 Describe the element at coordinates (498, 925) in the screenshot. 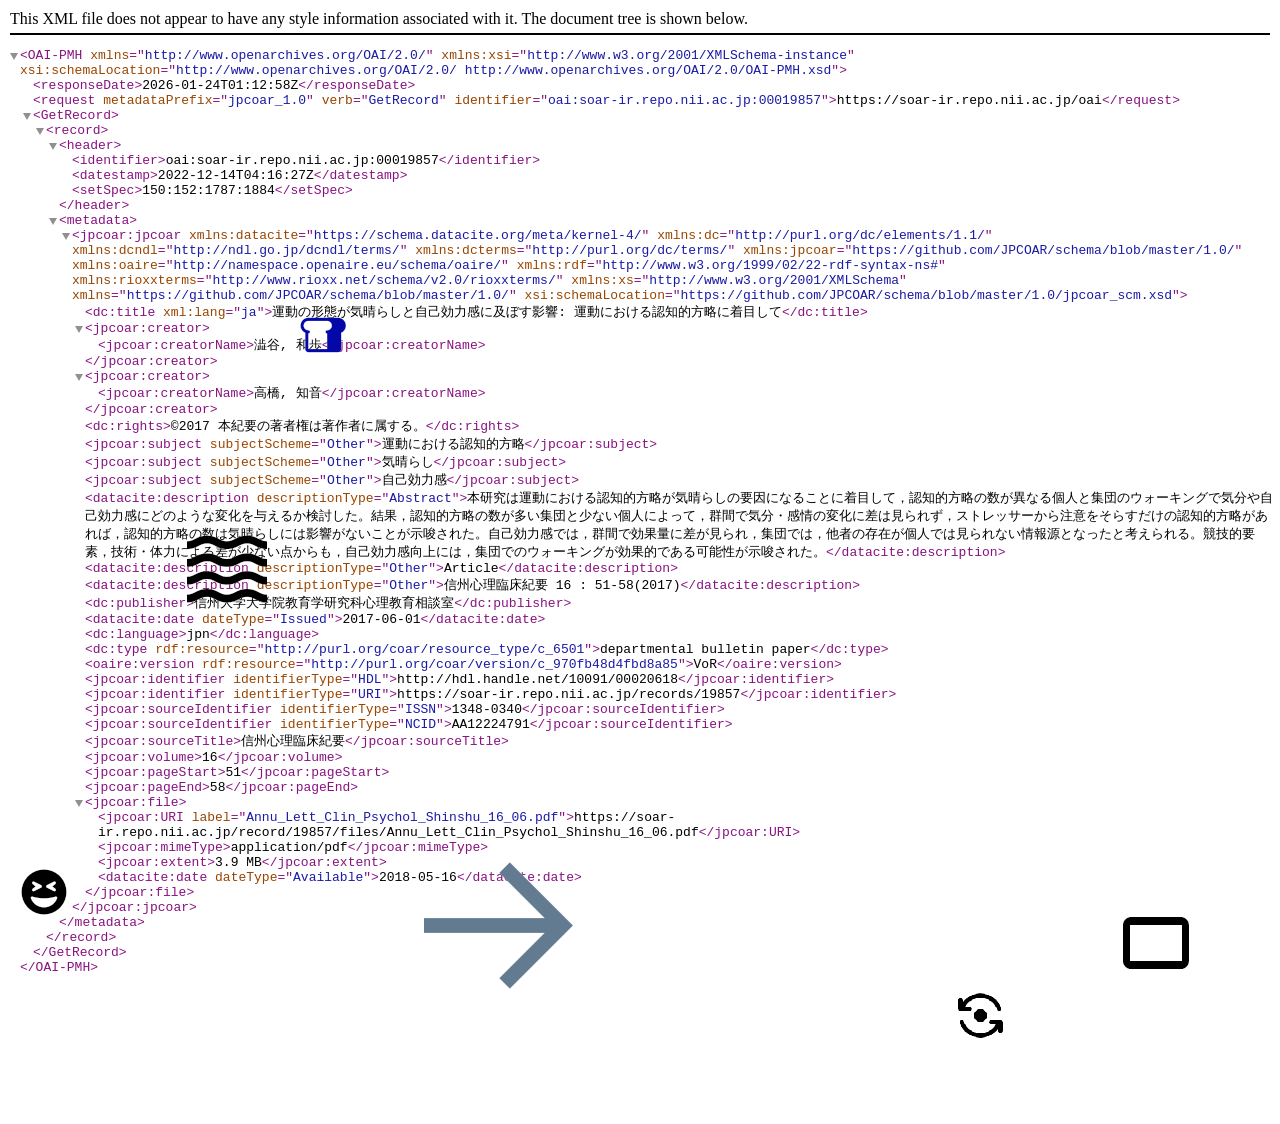

I see `navigate to the next item or page` at that location.